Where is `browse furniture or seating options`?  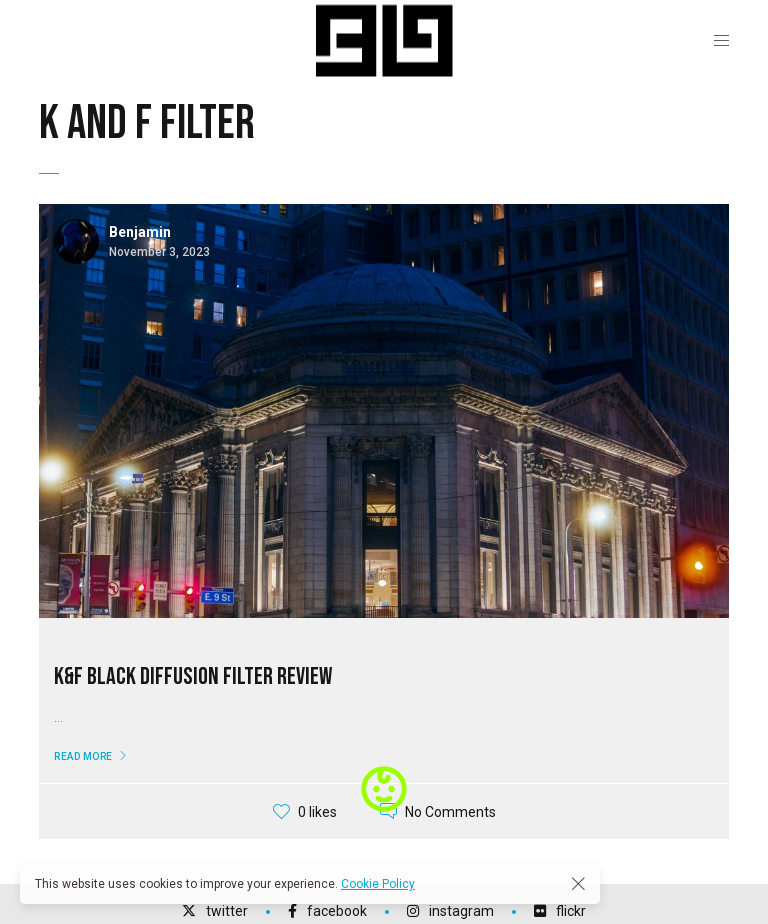
browse furniture or seating options is located at coordinates (138, 480).